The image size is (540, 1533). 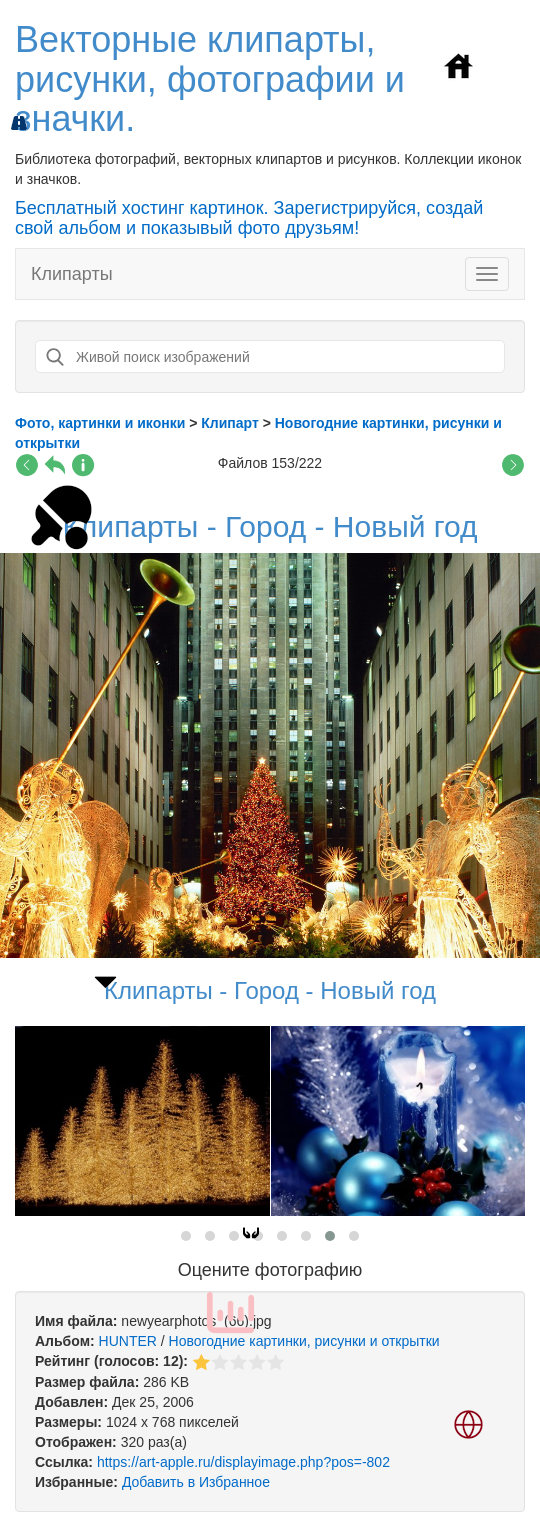 I want to click on support or care services, so click(x=251, y=1232).